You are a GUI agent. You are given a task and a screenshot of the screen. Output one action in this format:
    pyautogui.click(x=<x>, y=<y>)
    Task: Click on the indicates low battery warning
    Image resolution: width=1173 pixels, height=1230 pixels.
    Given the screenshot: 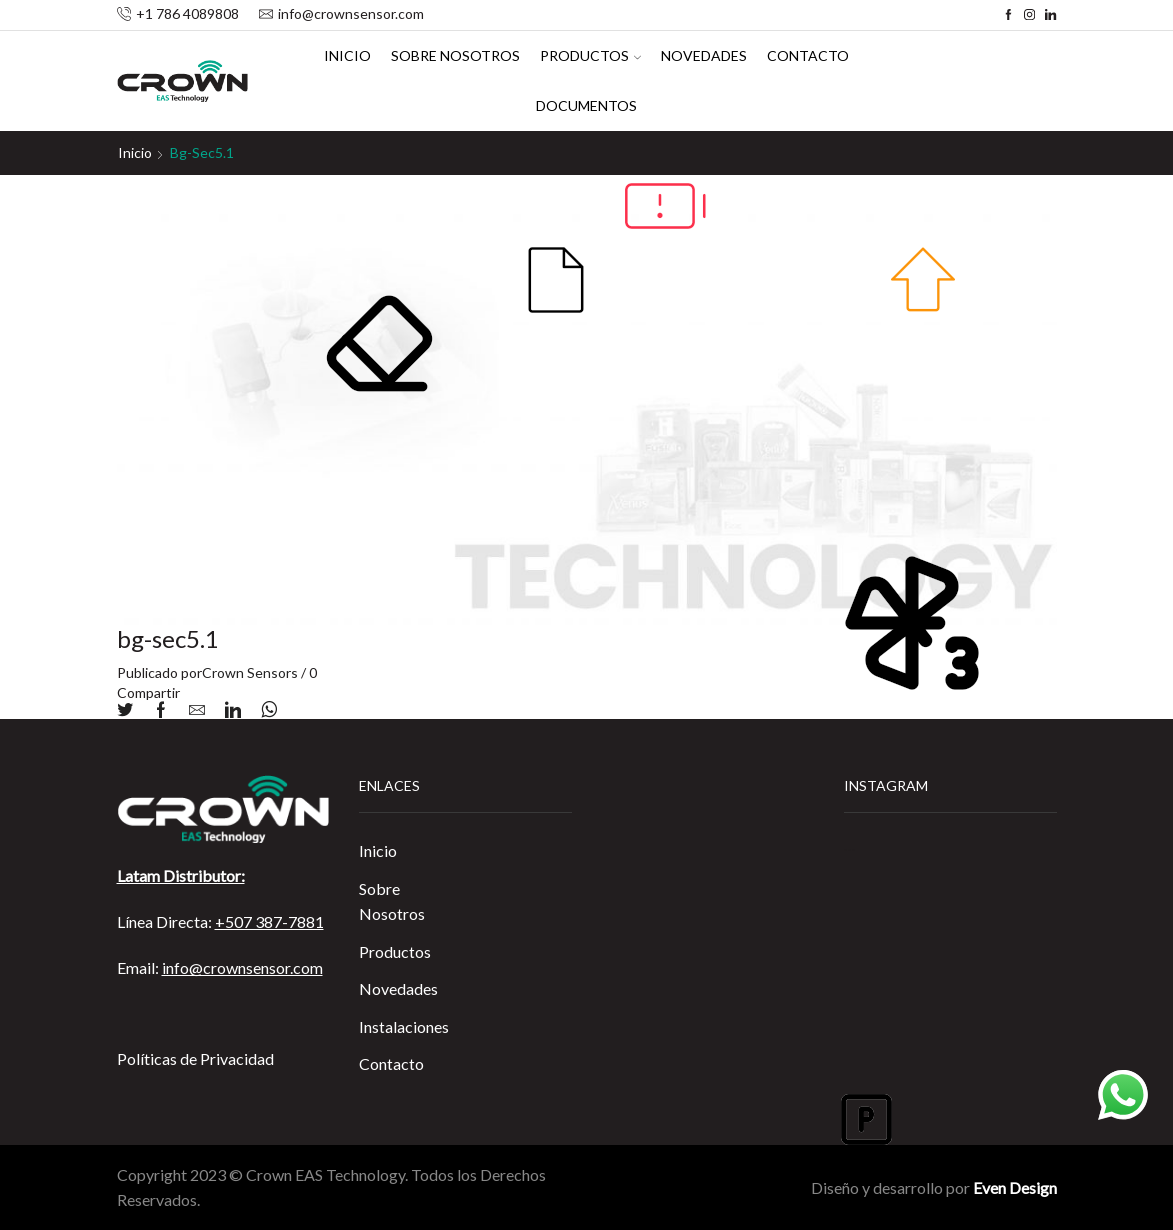 What is the action you would take?
    pyautogui.click(x=664, y=206)
    